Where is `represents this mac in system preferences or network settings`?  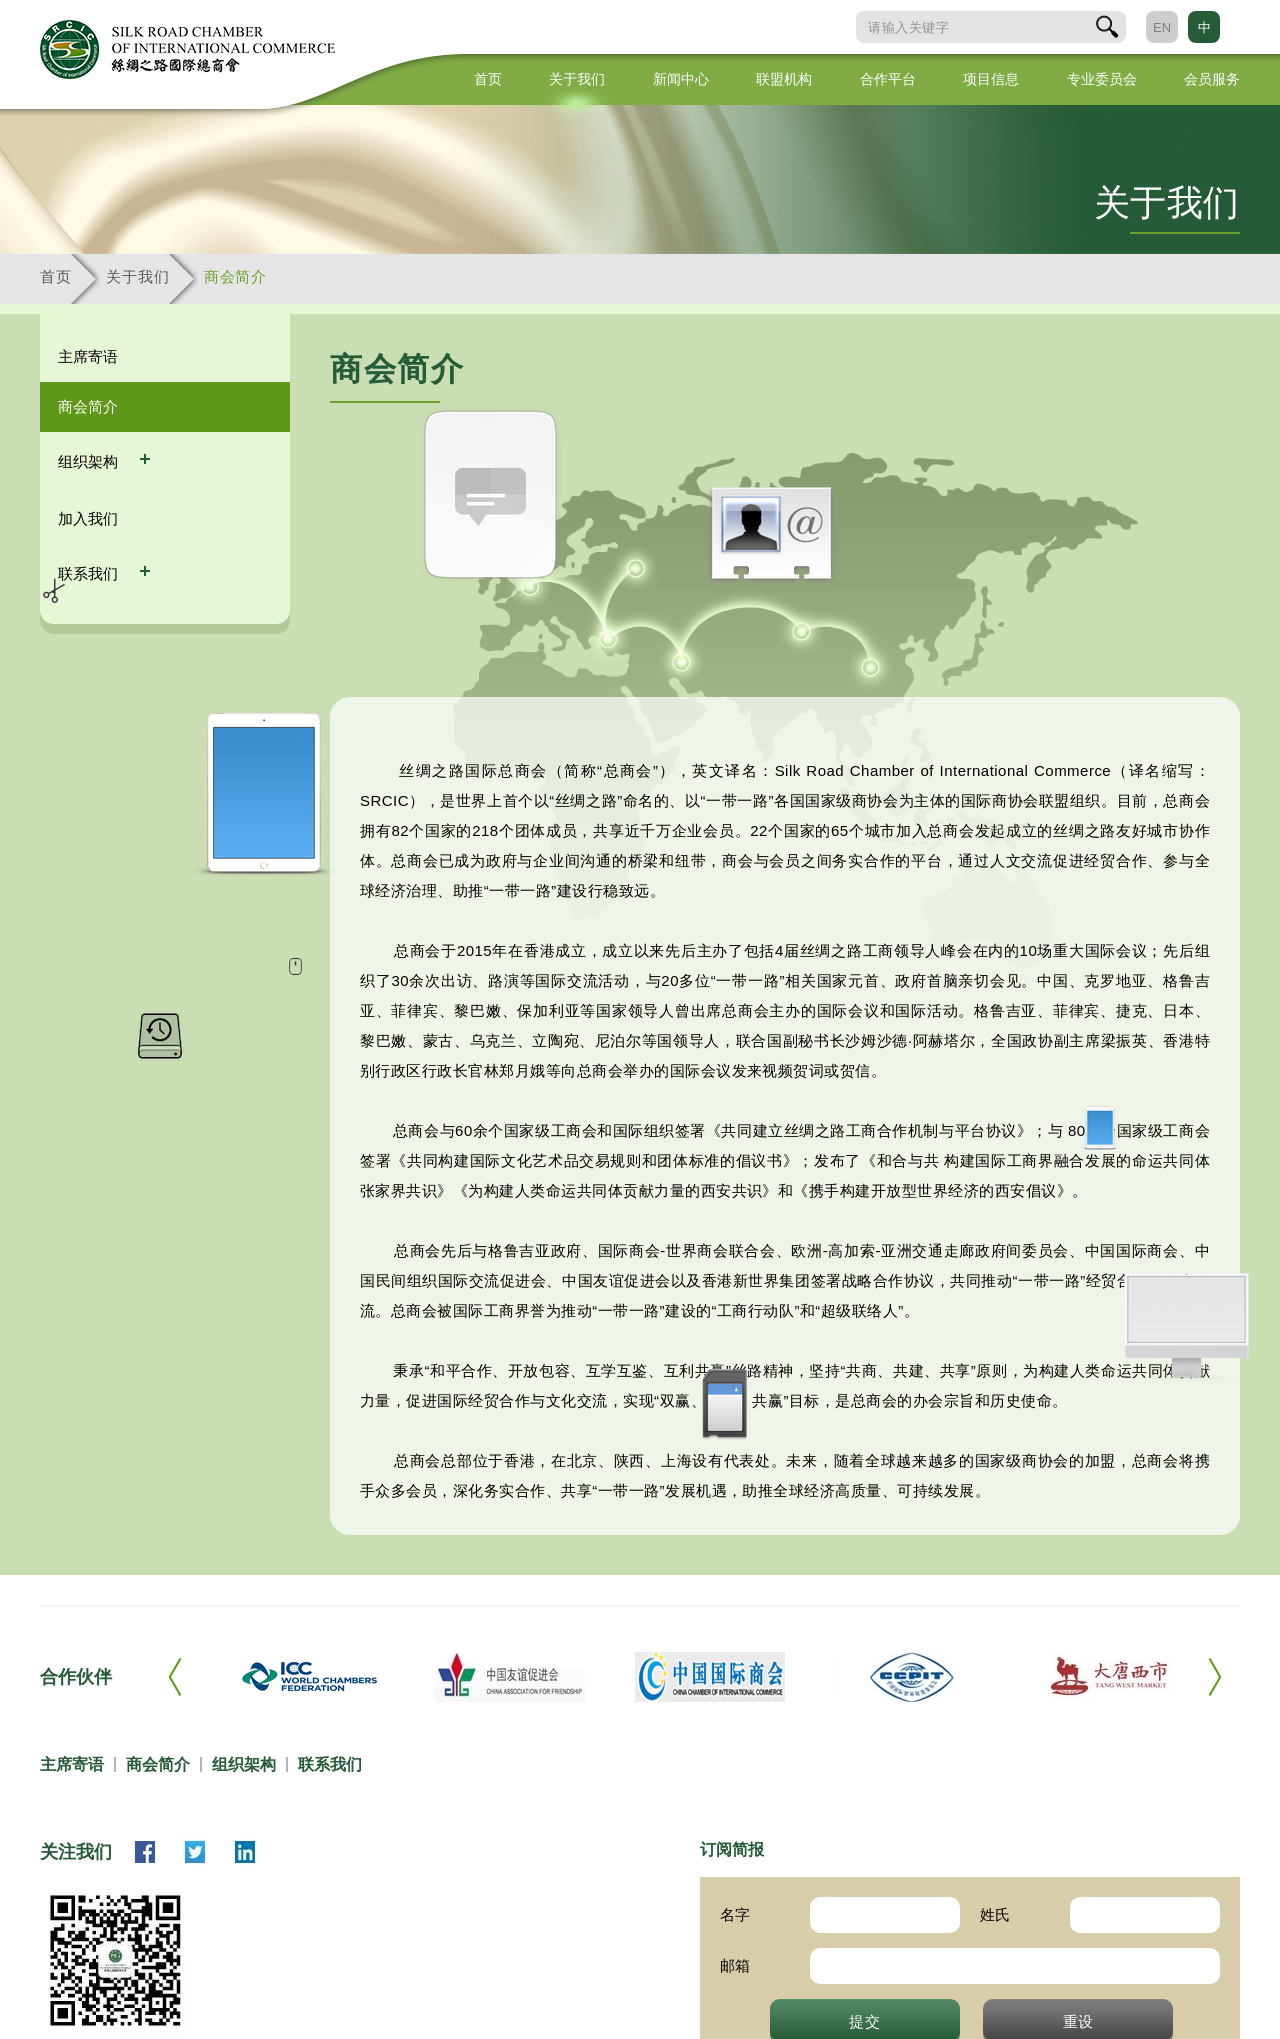 represents this mac in system preferences or network settings is located at coordinates (1186, 1323).